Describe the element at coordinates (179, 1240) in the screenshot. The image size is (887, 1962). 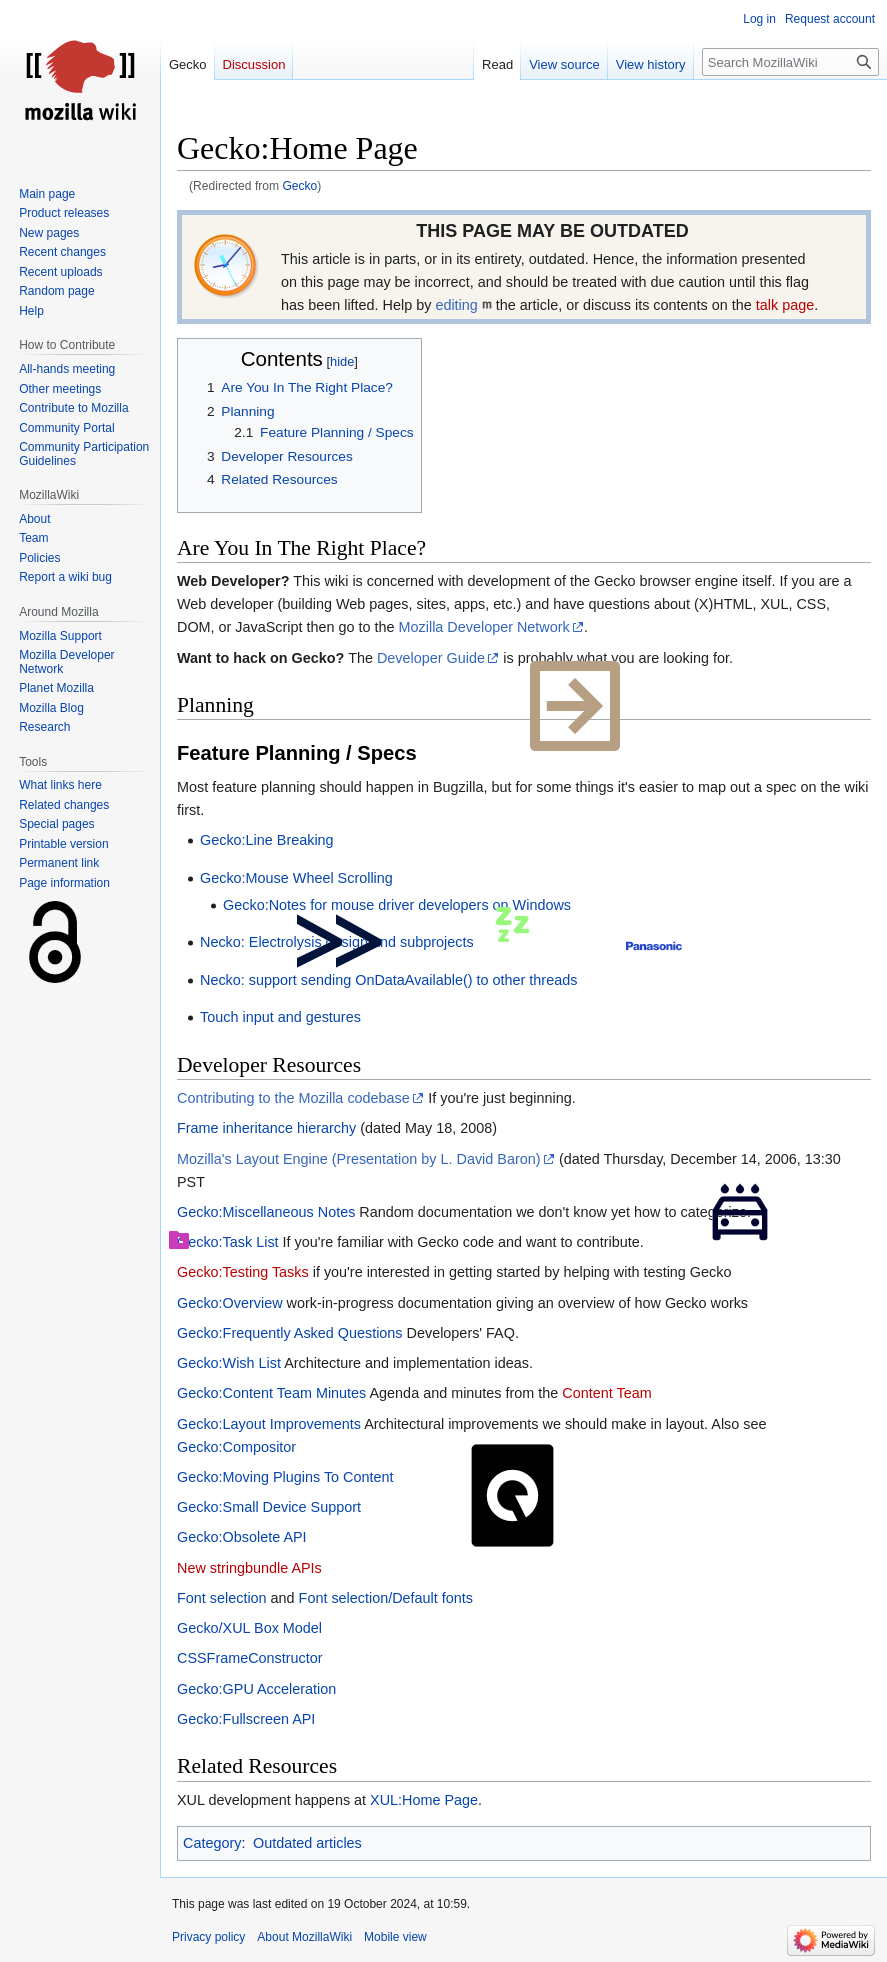
I see `view folder history or recent files` at that location.